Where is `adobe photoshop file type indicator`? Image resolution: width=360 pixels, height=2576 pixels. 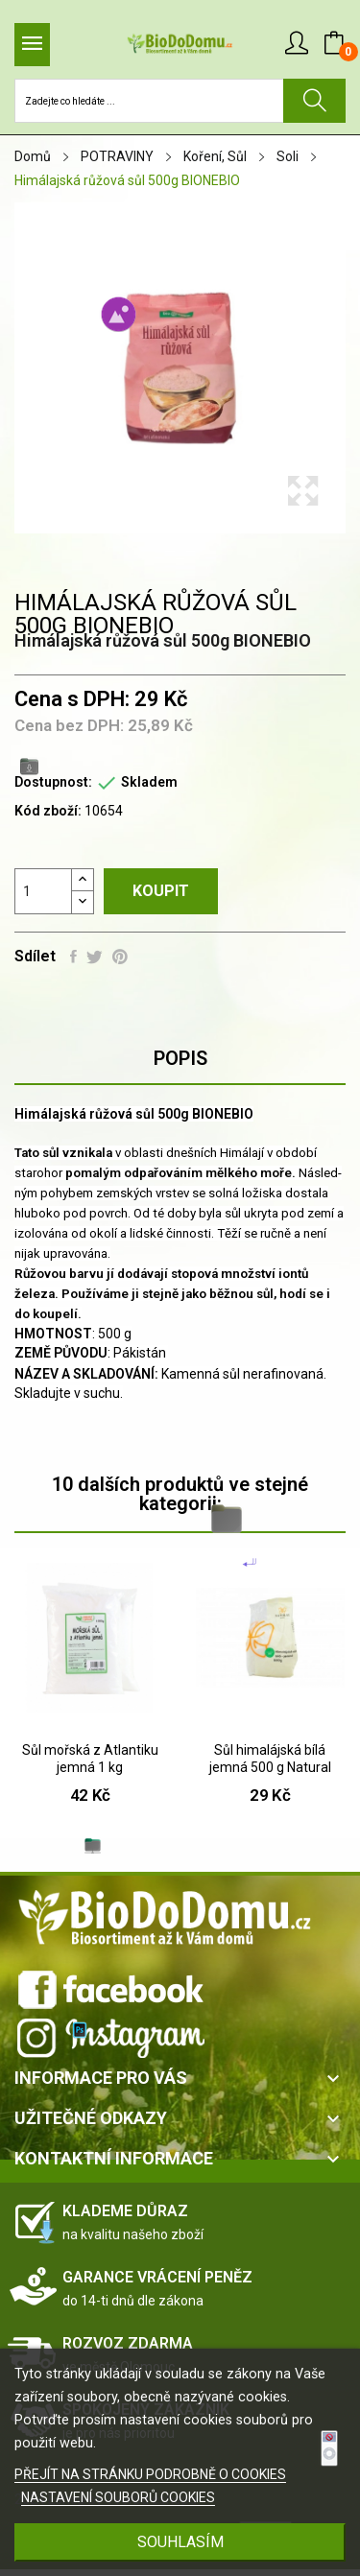
adobe photoshop file type indicator is located at coordinates (80, 2030).